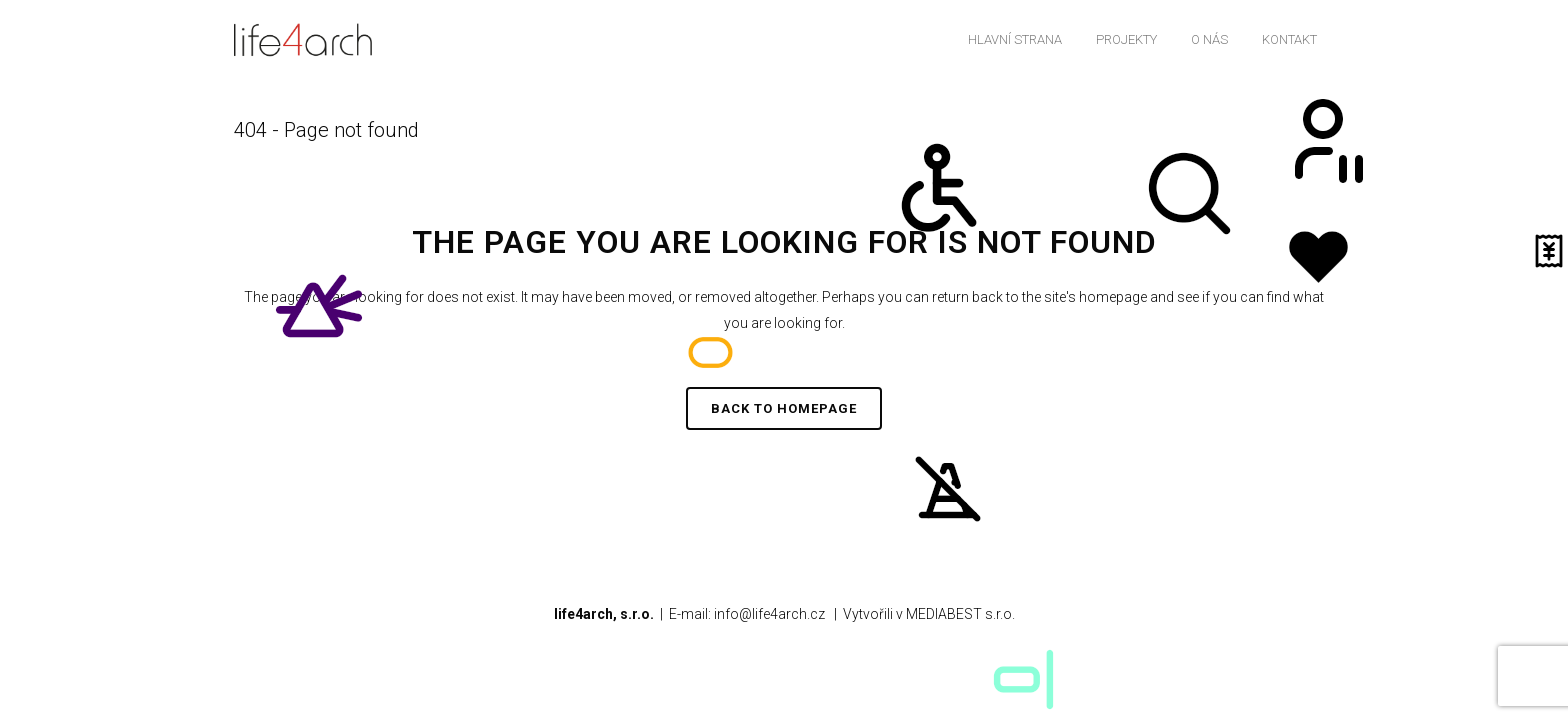 This screenshot has width=1568, height=720. Describe the element at coordinates (710, 352) in the screenshot. I see `medication or pill tracker` at that location.